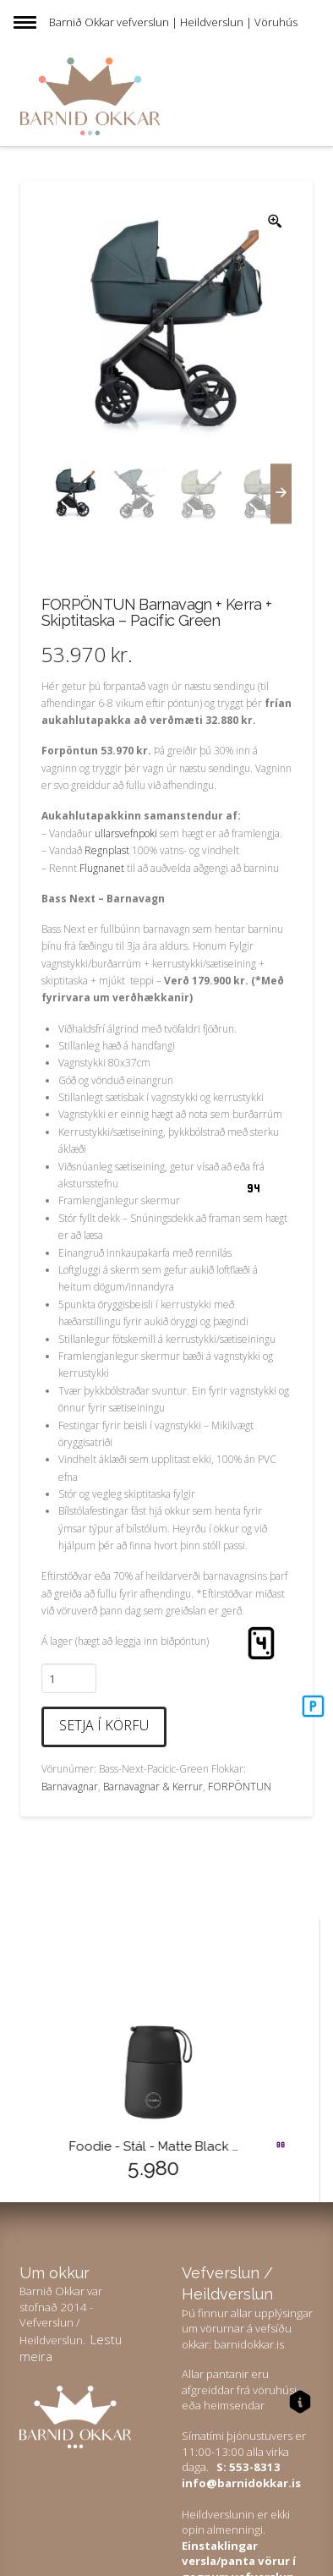 This screenshot has width=333, height=2576. I want to click on view more information about this item, so click(300, 2402).